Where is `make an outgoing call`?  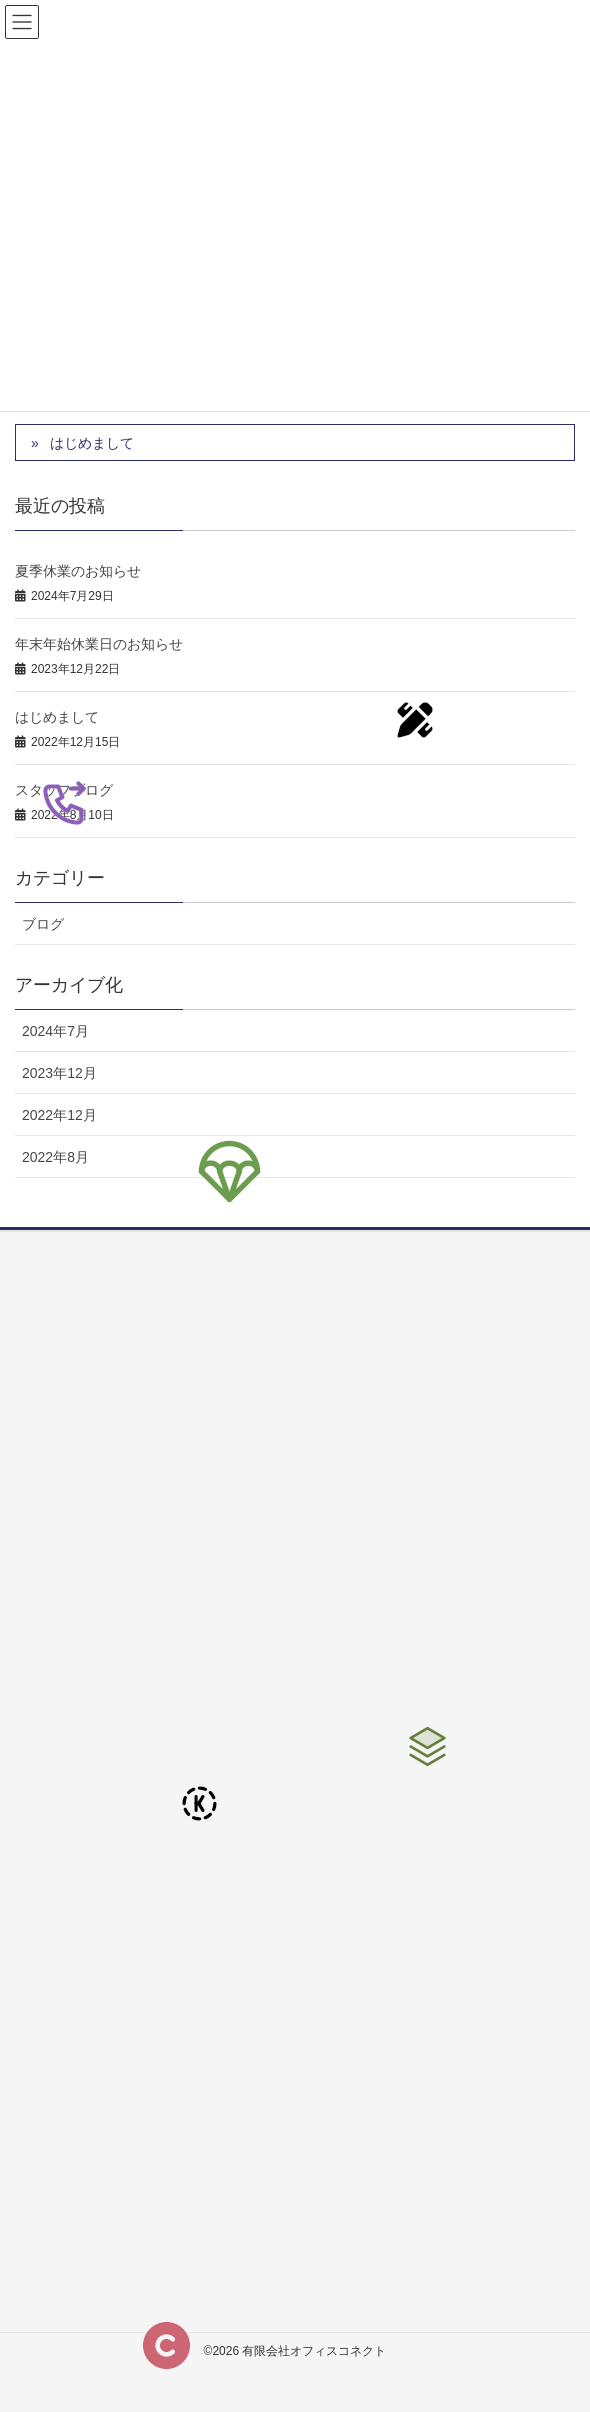 make an outgoing call is located at coordinates (64, 803).